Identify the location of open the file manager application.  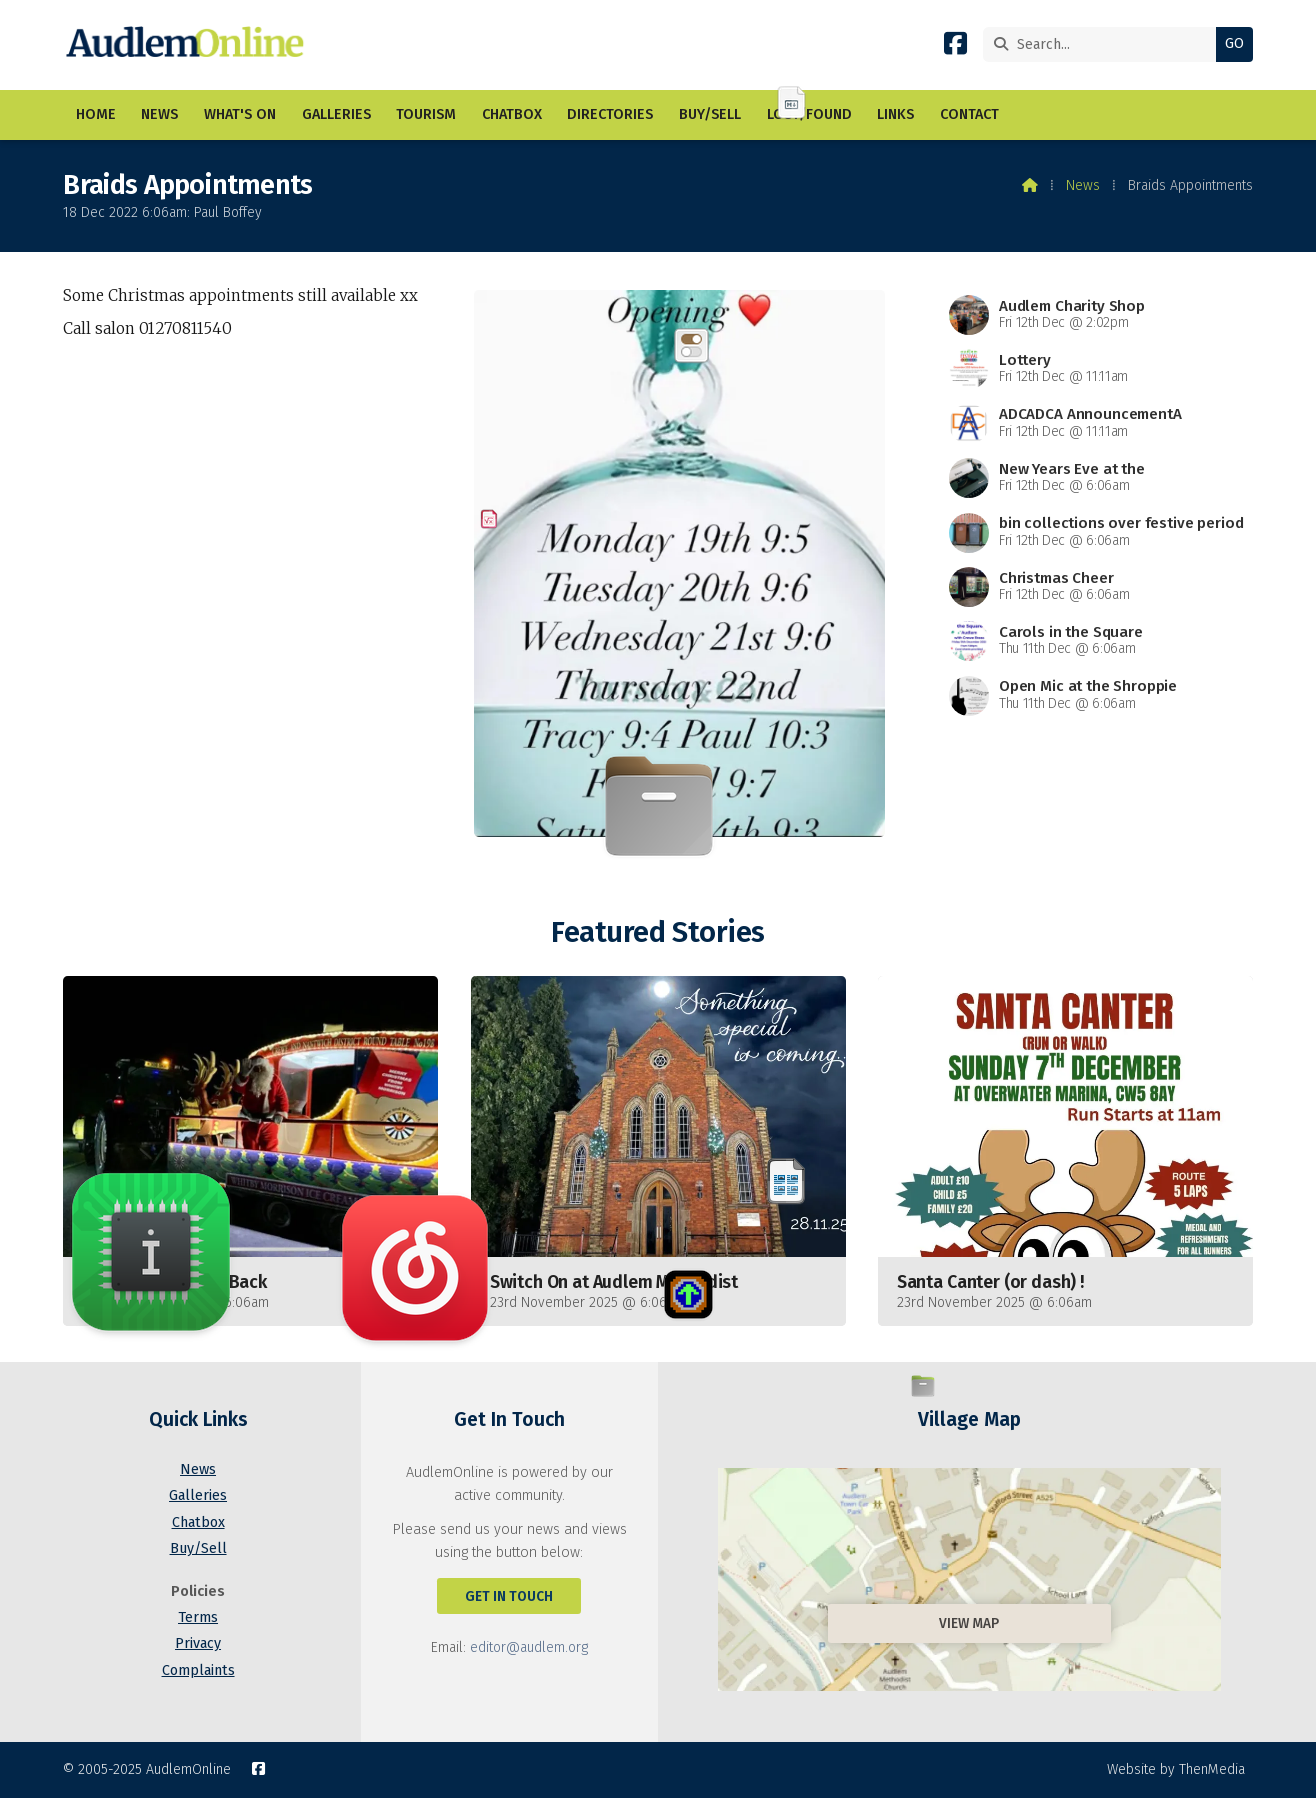
(659, 806).